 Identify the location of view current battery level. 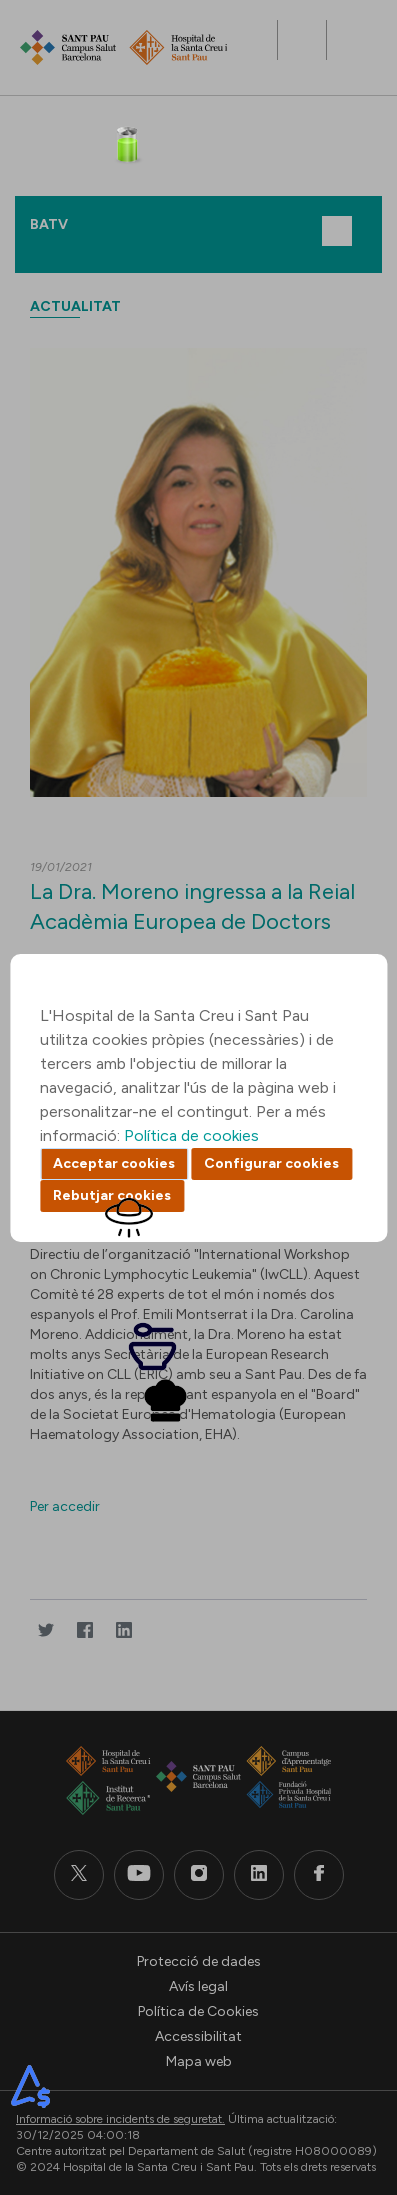
(127, 144).